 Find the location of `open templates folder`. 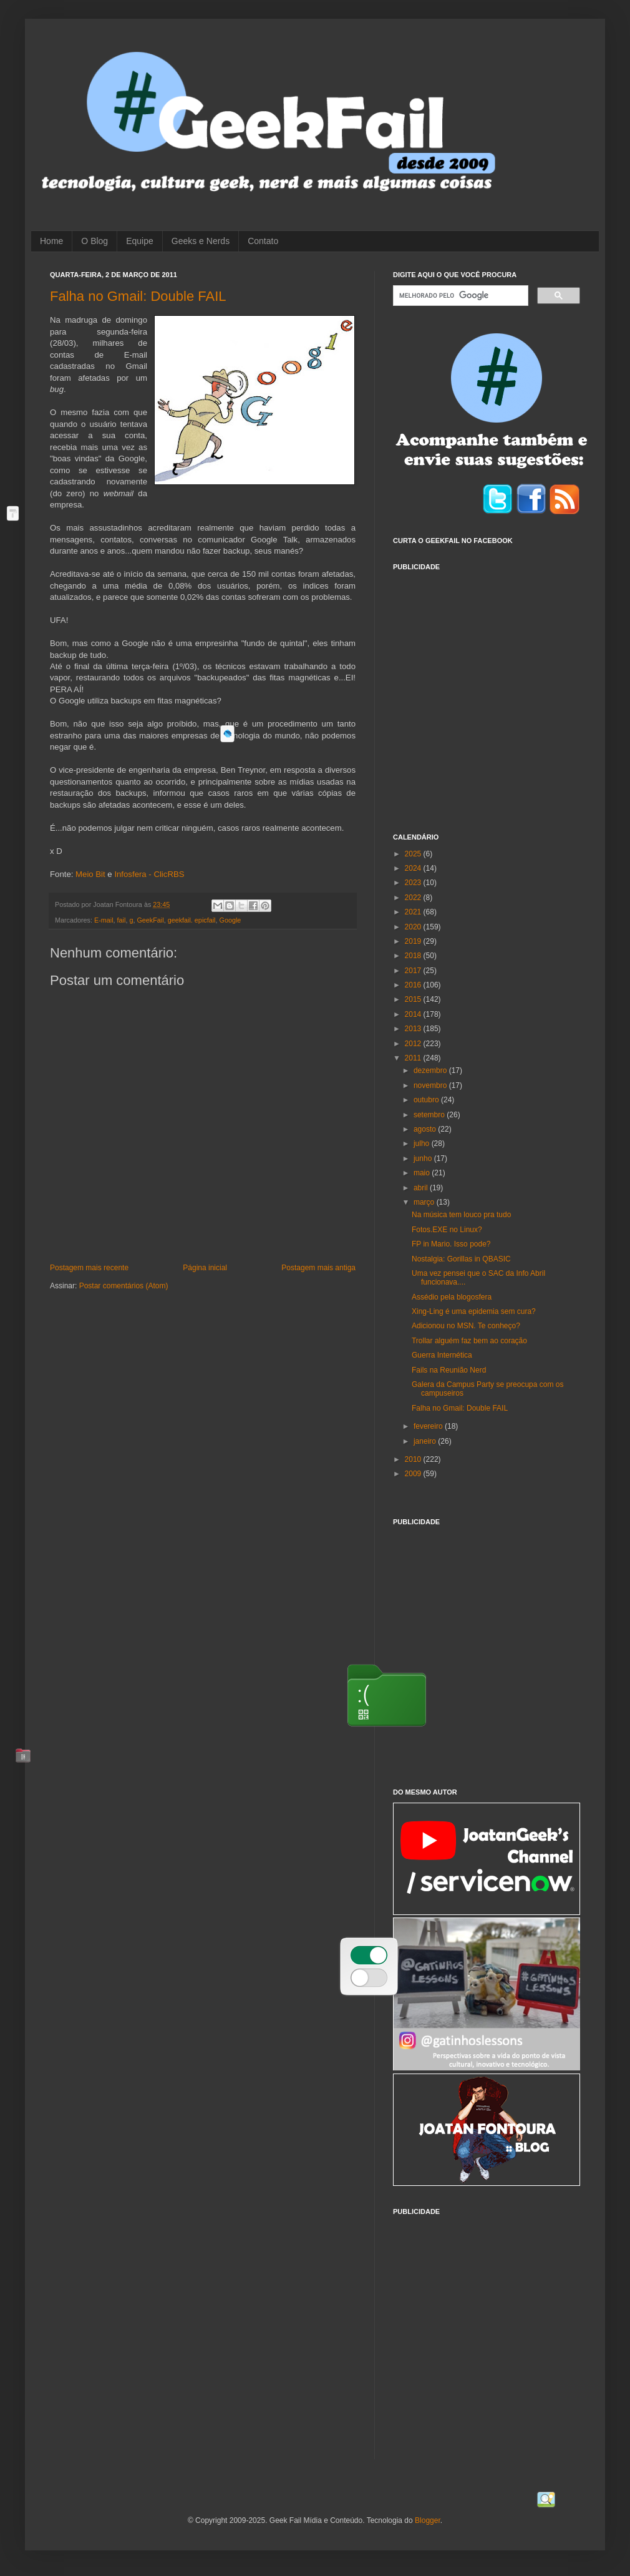

open templates folder is located at coordinates (23, 1755).